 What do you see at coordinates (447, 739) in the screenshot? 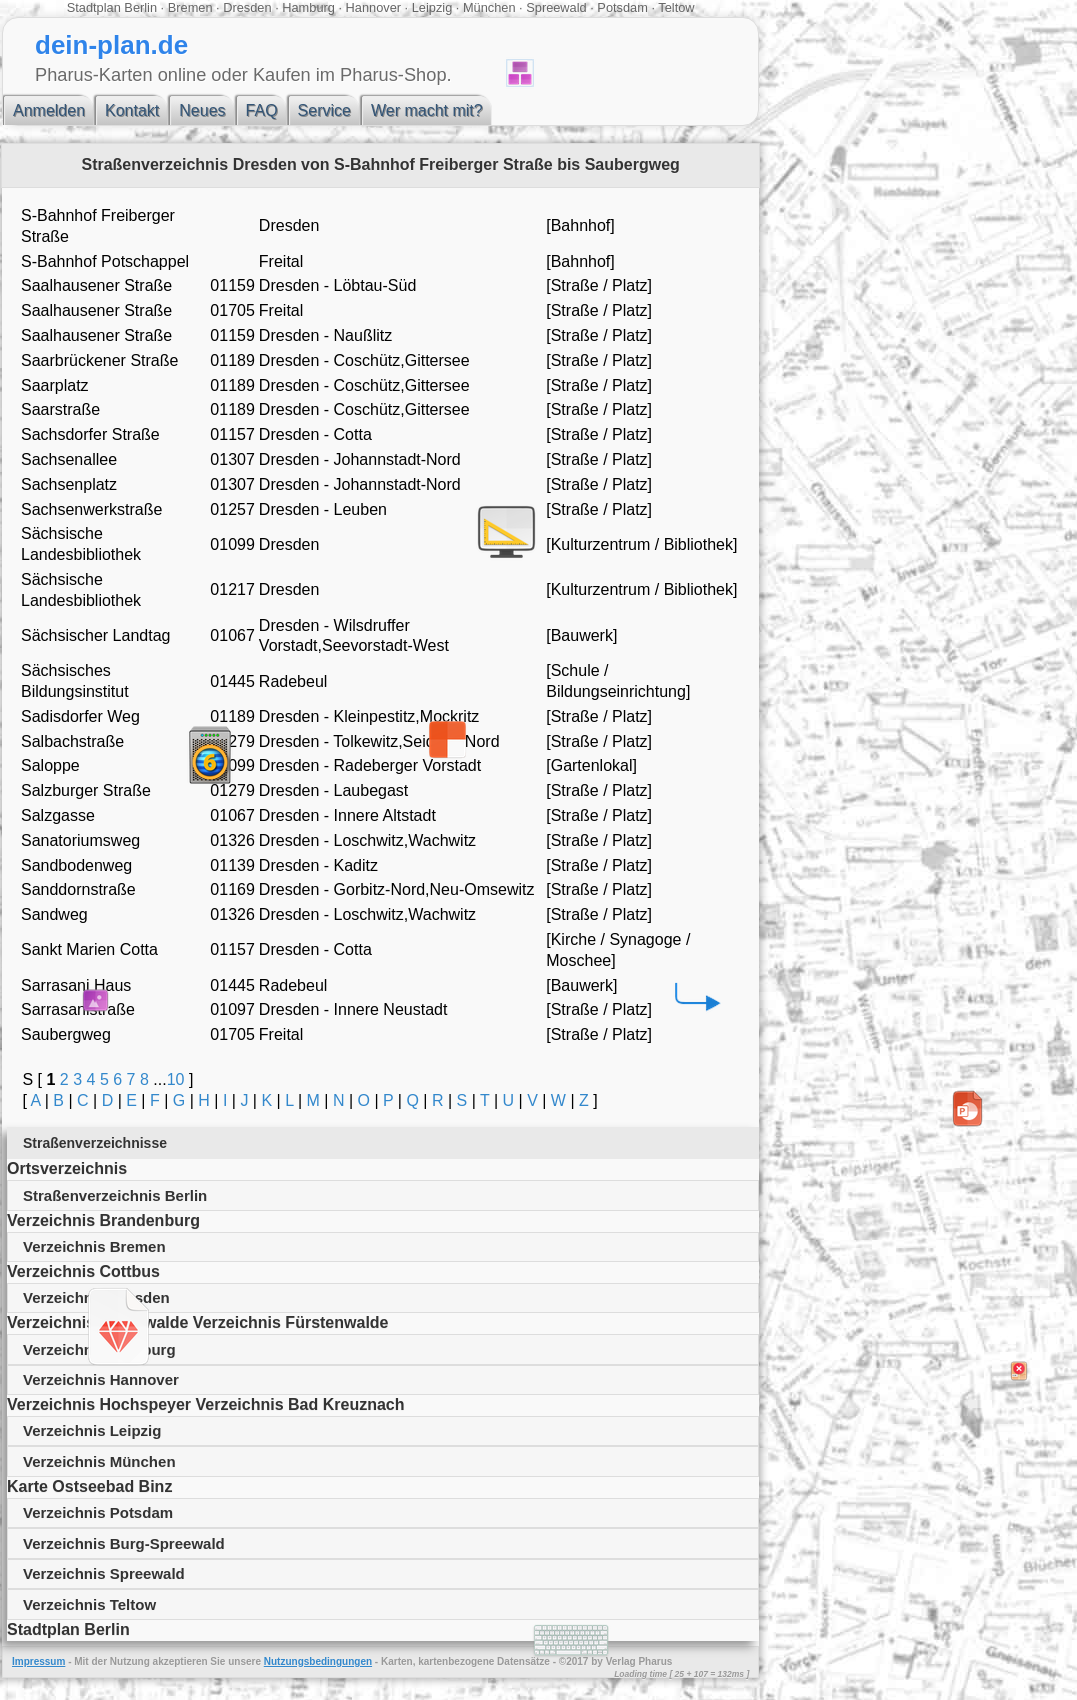
I see `switch to the bottom-right workspace` at bounding box center [447, 739].